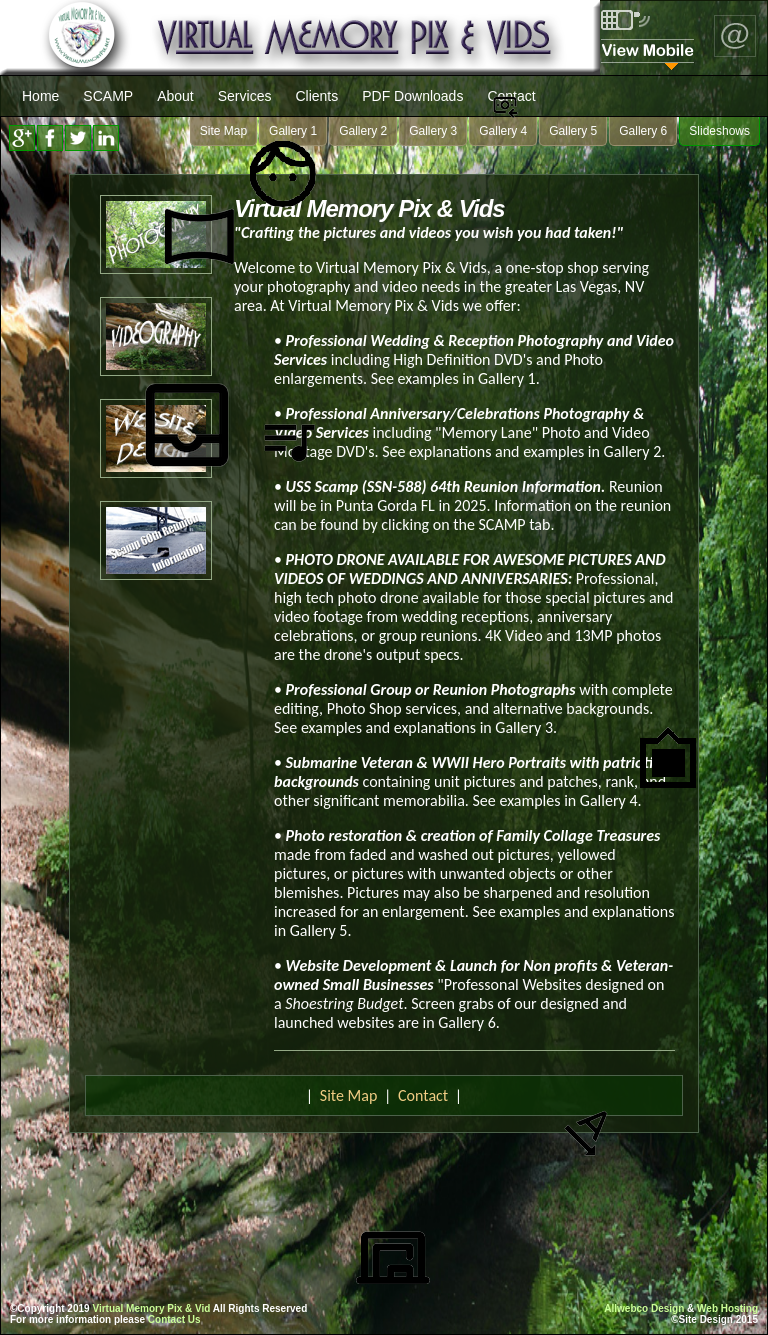 The image size is (768, 1335). Describe the element at coordinates (283, 174) in the screenshot. I see `enable face unlock for device security` at that location.